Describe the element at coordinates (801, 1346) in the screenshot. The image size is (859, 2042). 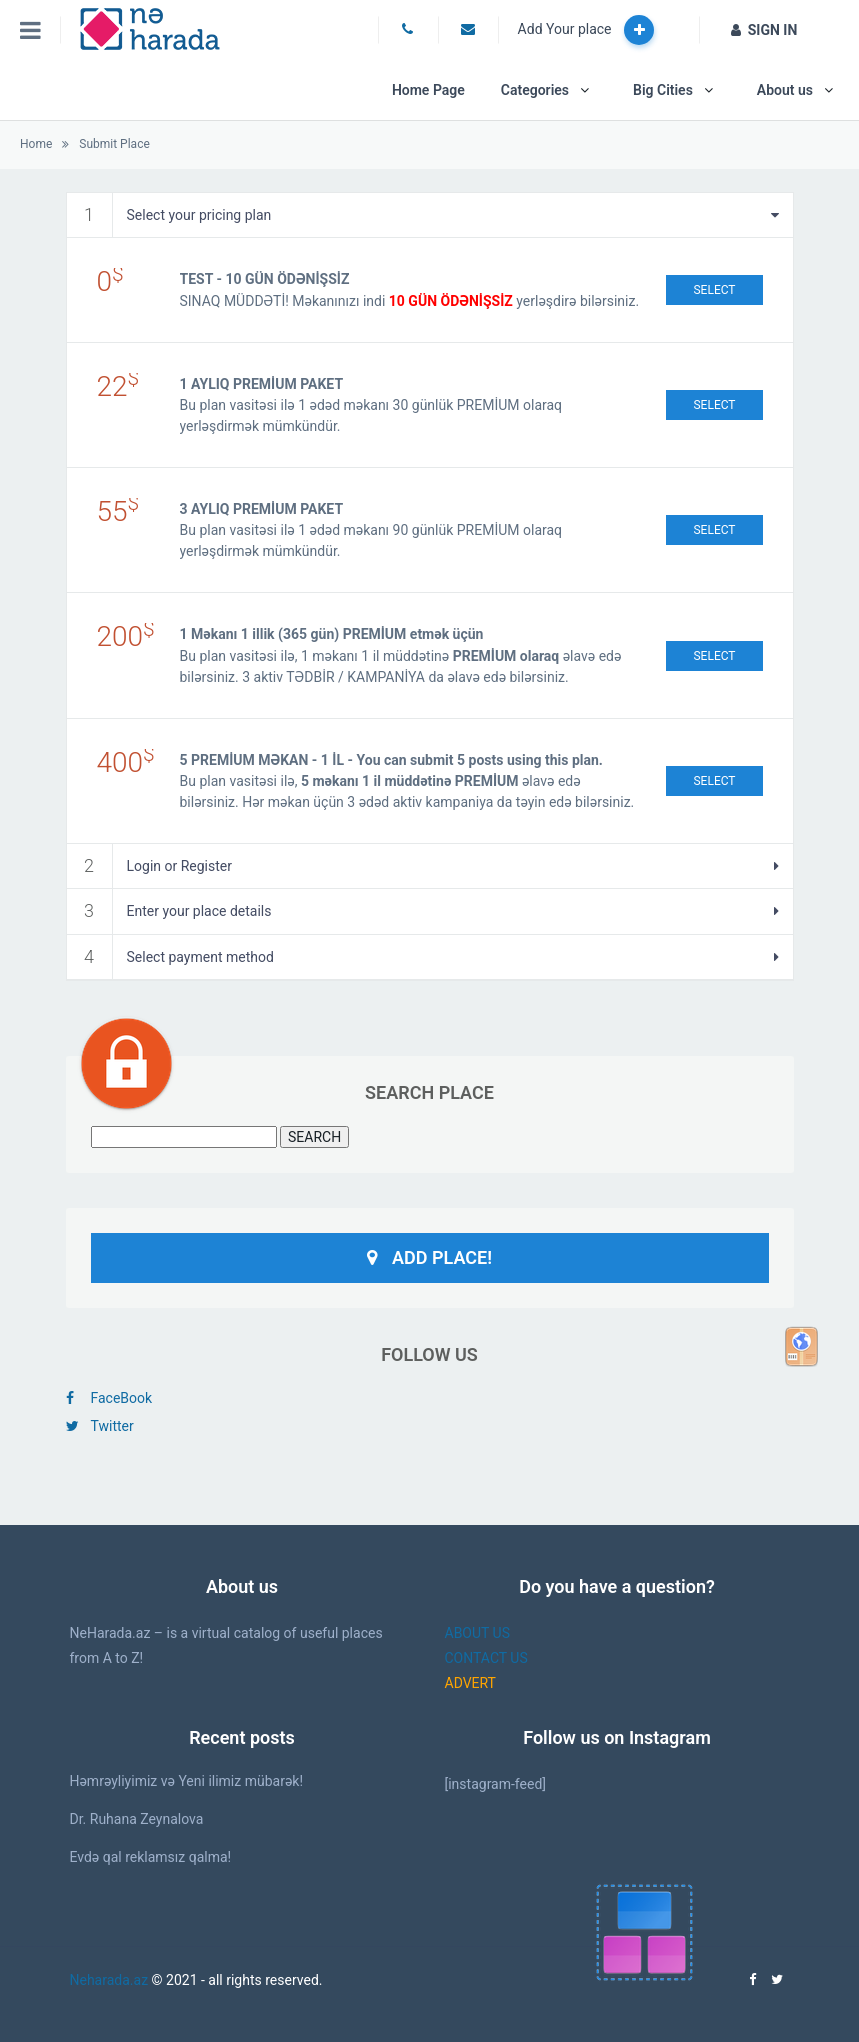
I see `updating package cache from remote repositories` at that location.